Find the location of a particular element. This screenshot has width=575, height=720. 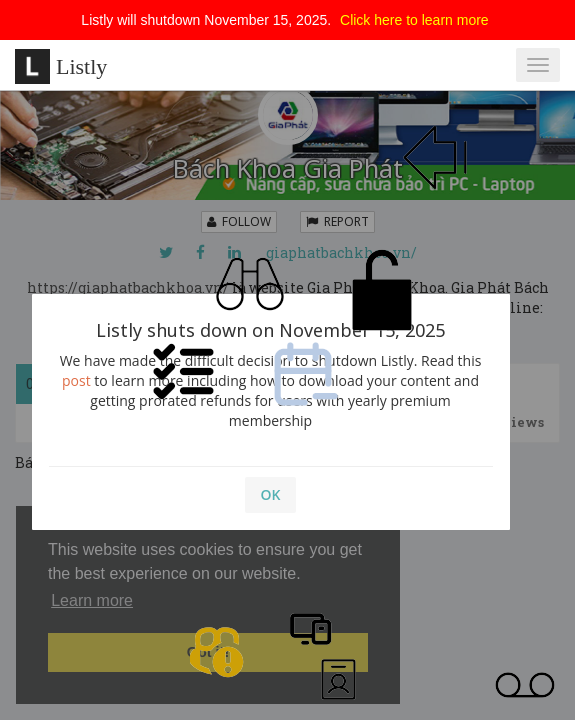

indicates a warning or issue with GitHub Copilot is located at coordinates (217, 651).